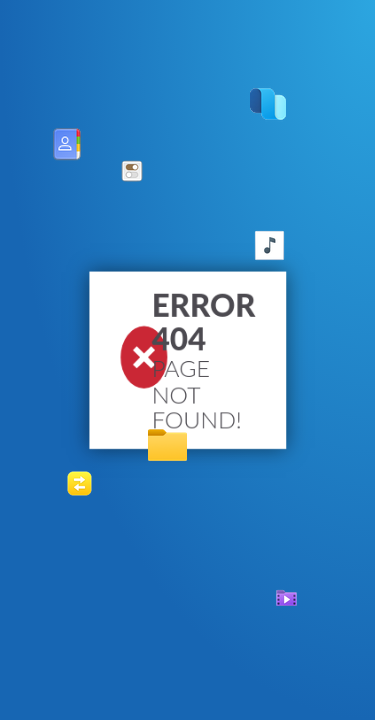  Describe the element at coordinates (67, 144) in the screenshot. I see `open the address book application` at that location.